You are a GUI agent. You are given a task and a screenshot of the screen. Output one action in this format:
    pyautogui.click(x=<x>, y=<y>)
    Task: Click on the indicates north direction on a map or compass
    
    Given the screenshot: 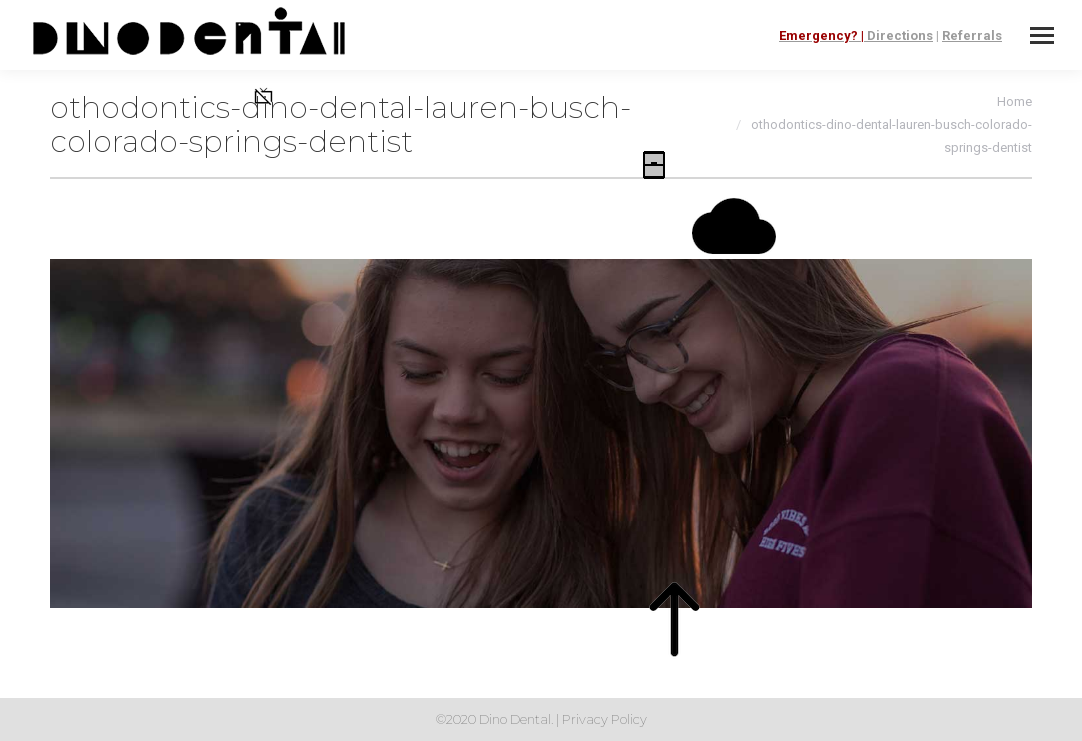 What is the action you would take?
    pyautogui.click(x=674, y=618)
    